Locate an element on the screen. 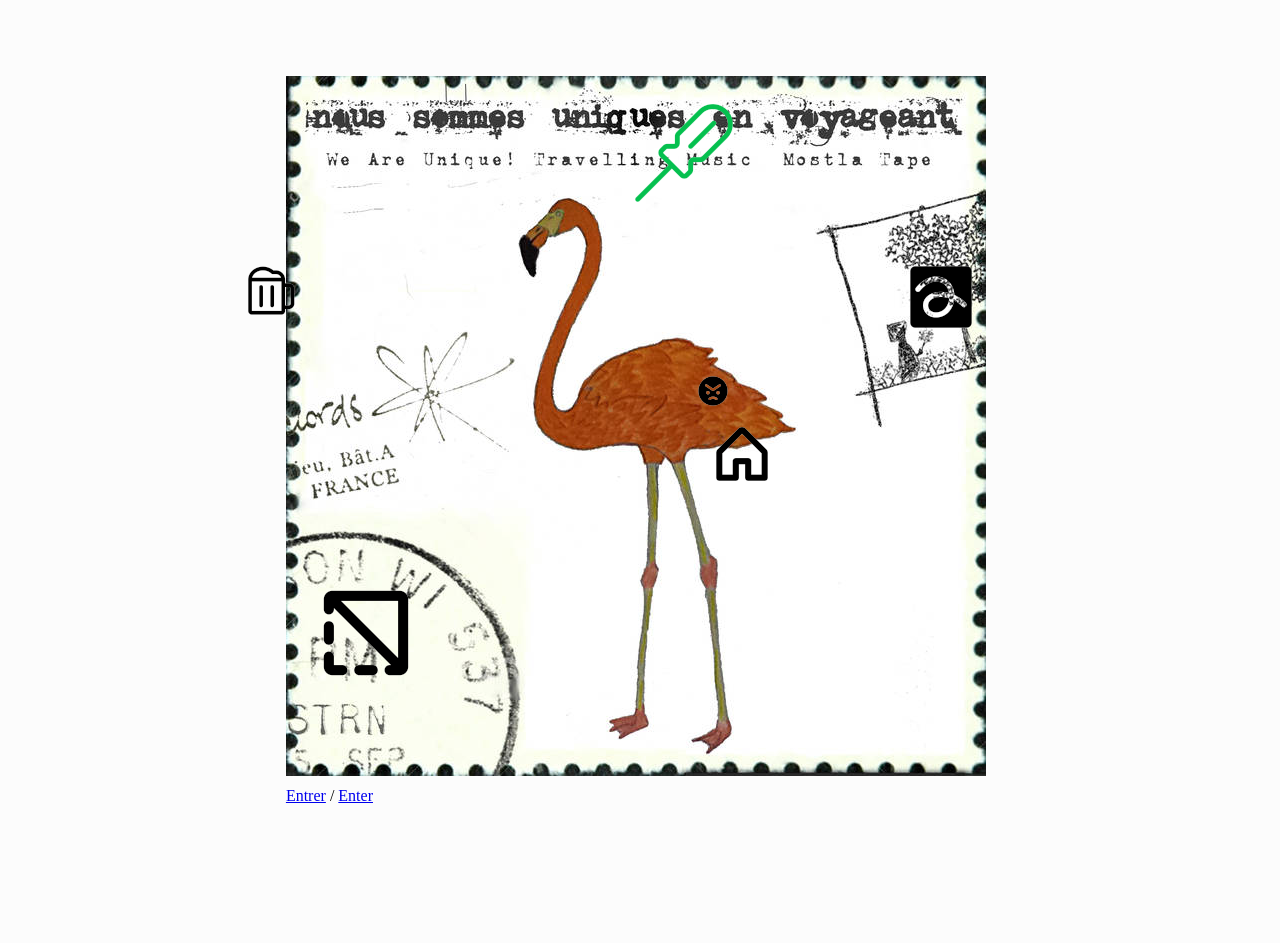 The height and width of the screenshot is (943, 1280). access settings or configuration options is located at coordinates (684, 153).